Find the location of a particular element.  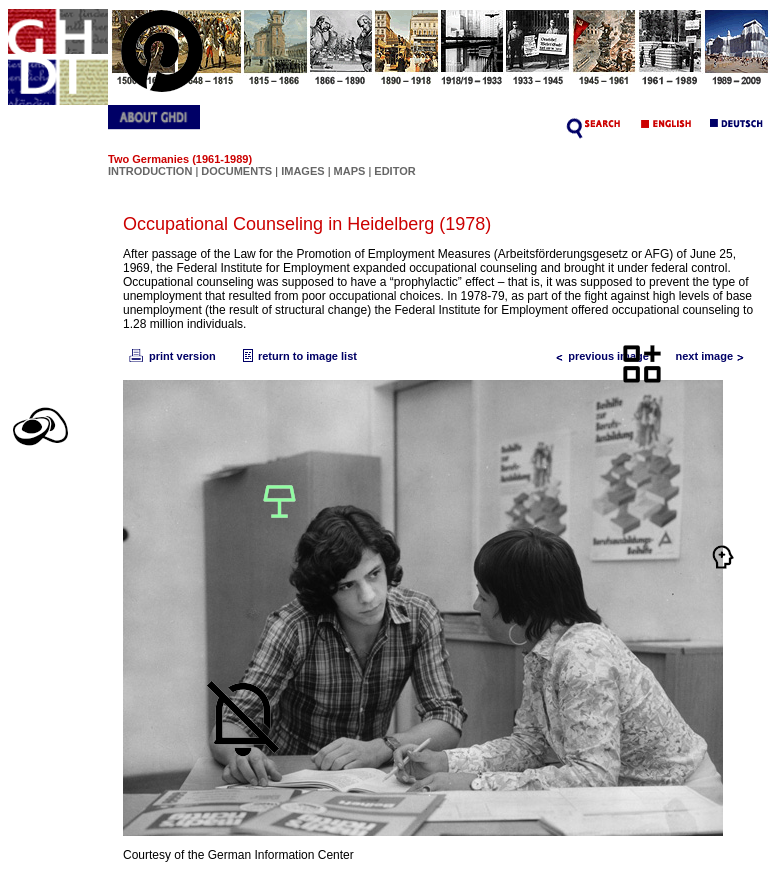

mute notifications is located at coordinates (243, 717).